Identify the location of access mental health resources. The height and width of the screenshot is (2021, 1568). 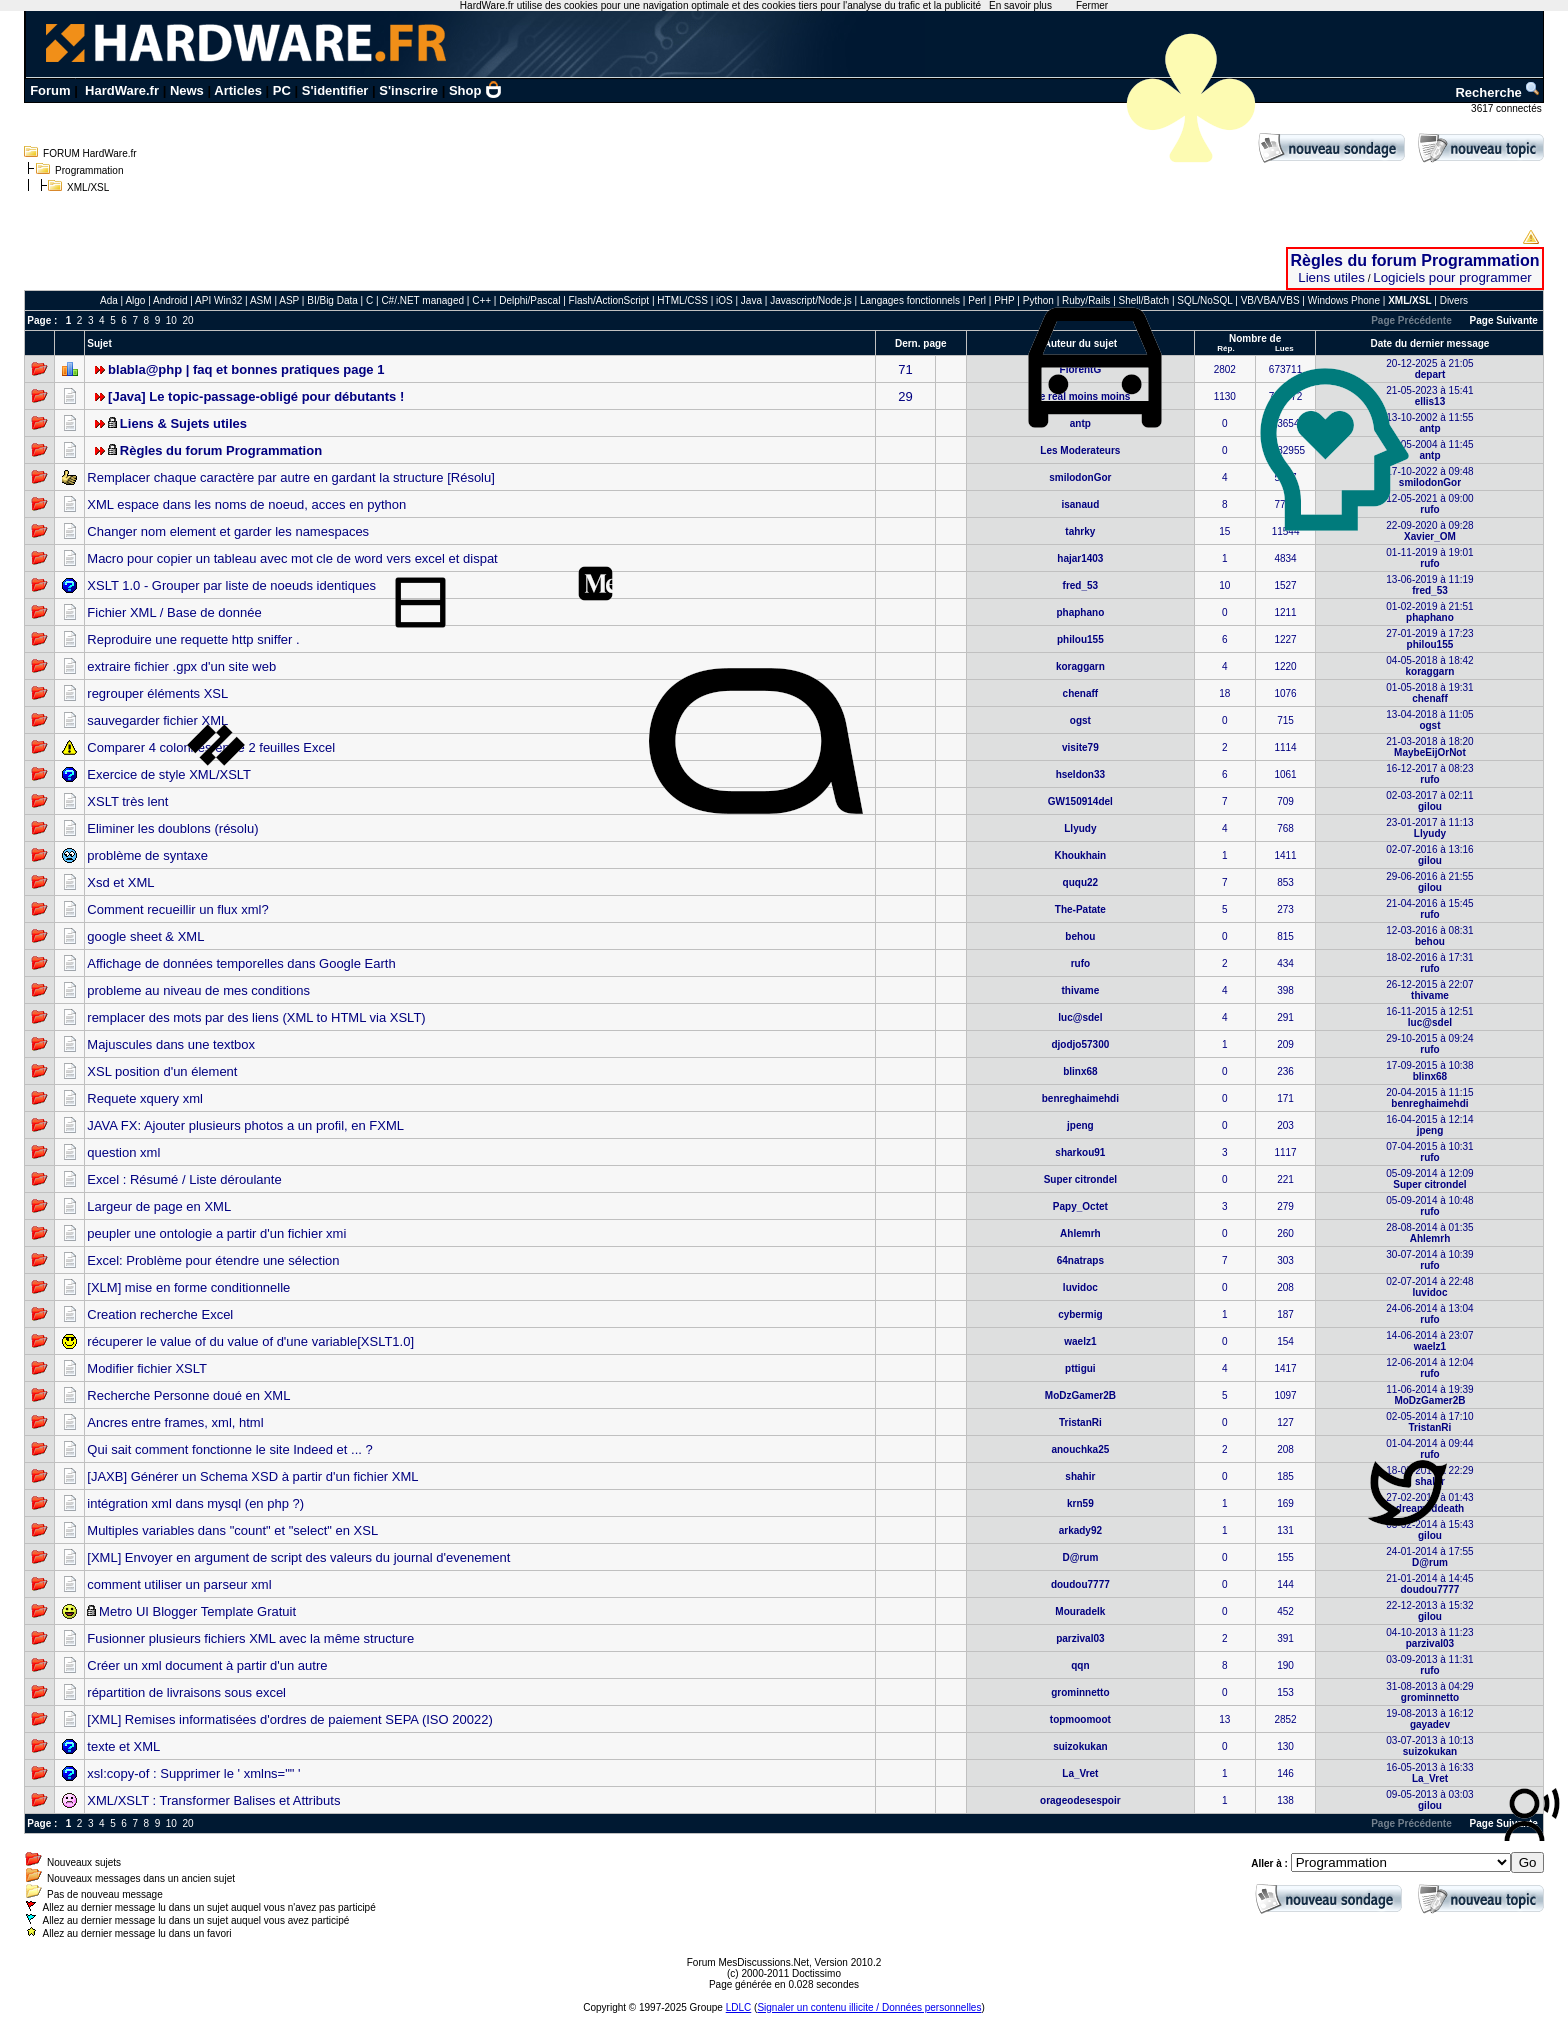
(1333, 449).